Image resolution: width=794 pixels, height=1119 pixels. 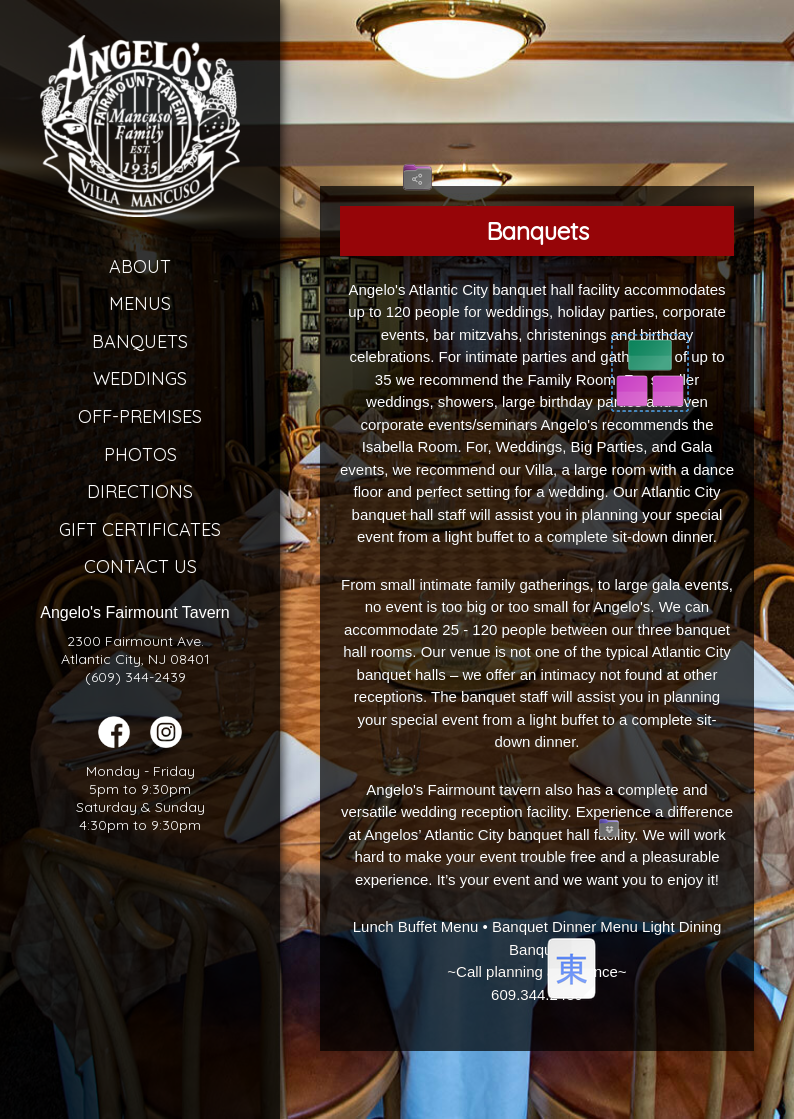 What do you see at coordinates (571, 968) in the screenshot?
I see `launch the GNOME Mahjongg game` at bounding box center [571, 968].